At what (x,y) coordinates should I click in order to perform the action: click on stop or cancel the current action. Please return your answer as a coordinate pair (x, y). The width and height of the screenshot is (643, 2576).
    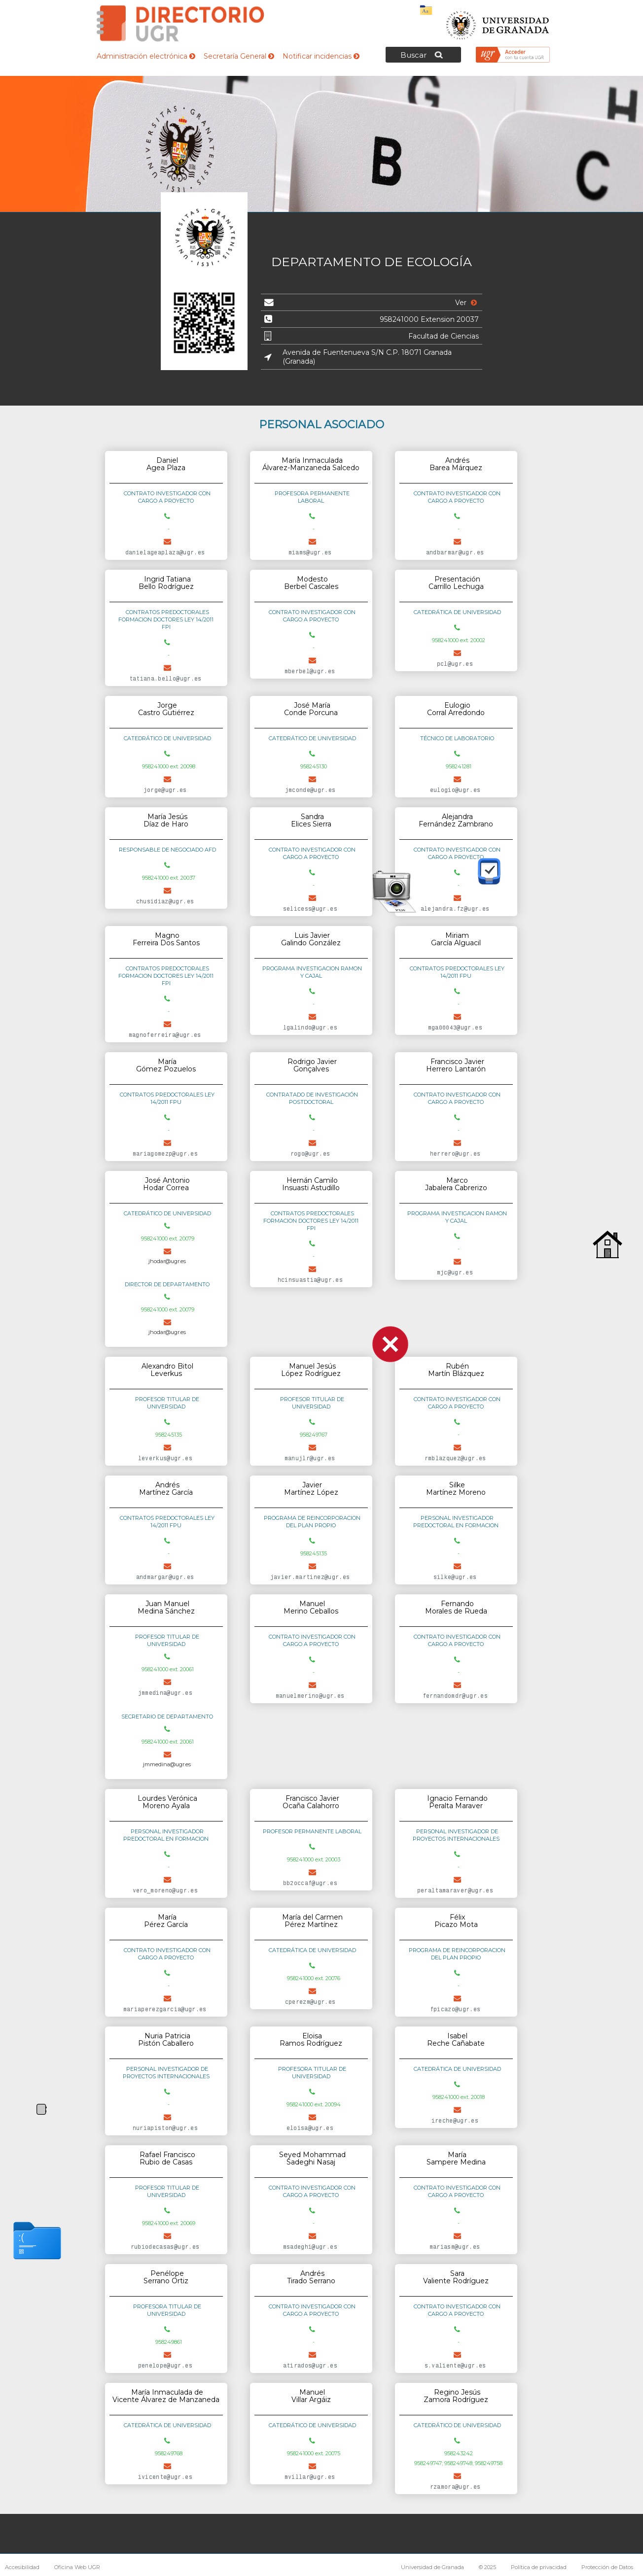
    Looking at the image, I should click on (390, 1344).